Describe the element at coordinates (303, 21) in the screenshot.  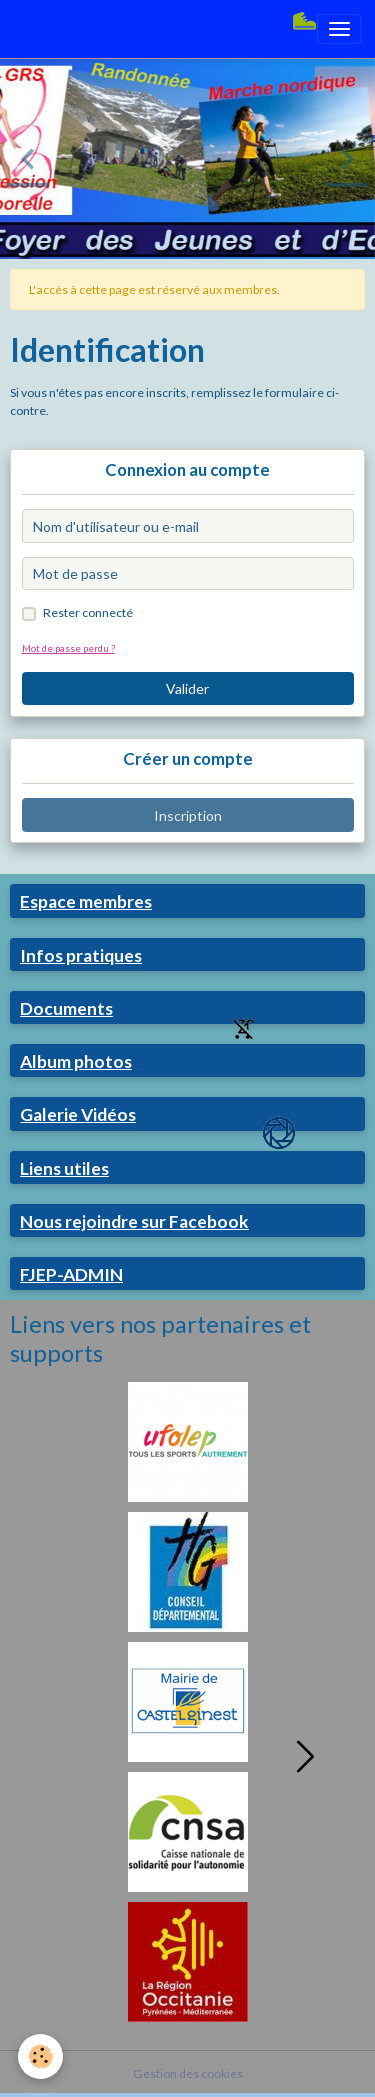
I see `access footwear or shoe products` at that location.